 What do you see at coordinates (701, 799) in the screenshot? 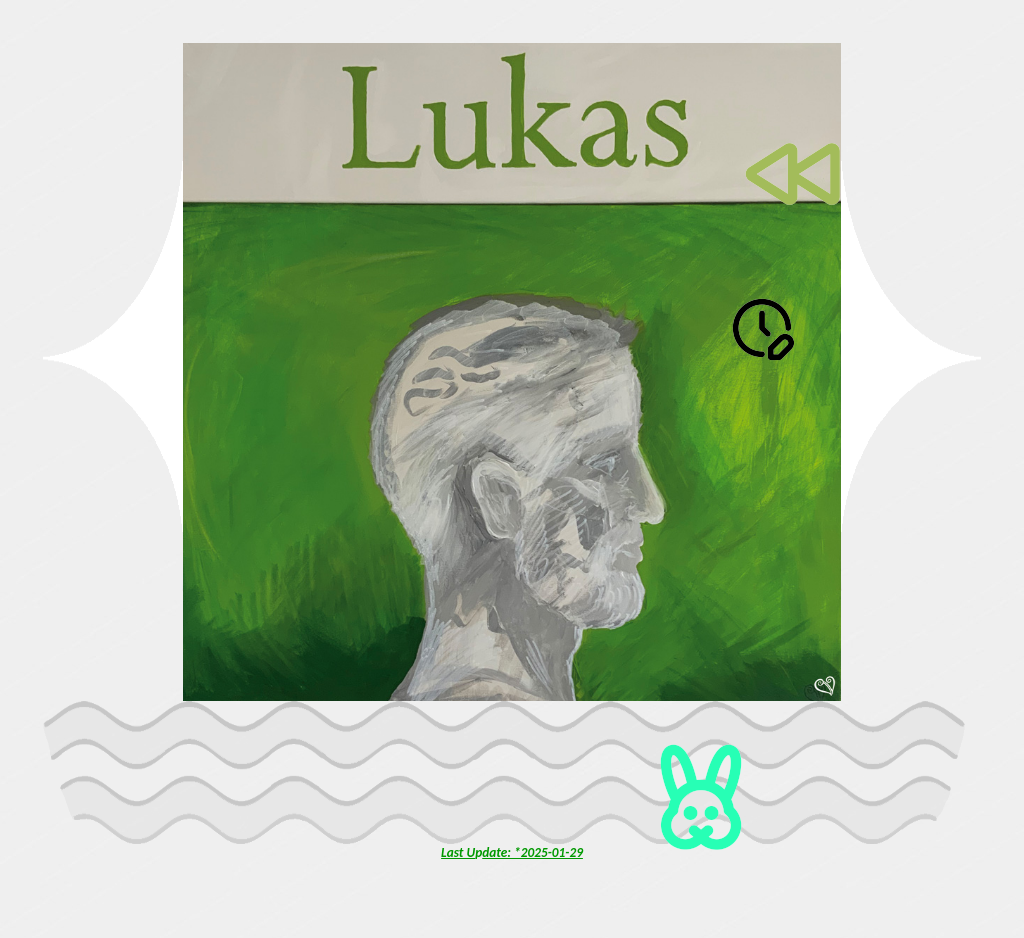
I see `access pet or animal-related features` at bounding box center [701, 799].